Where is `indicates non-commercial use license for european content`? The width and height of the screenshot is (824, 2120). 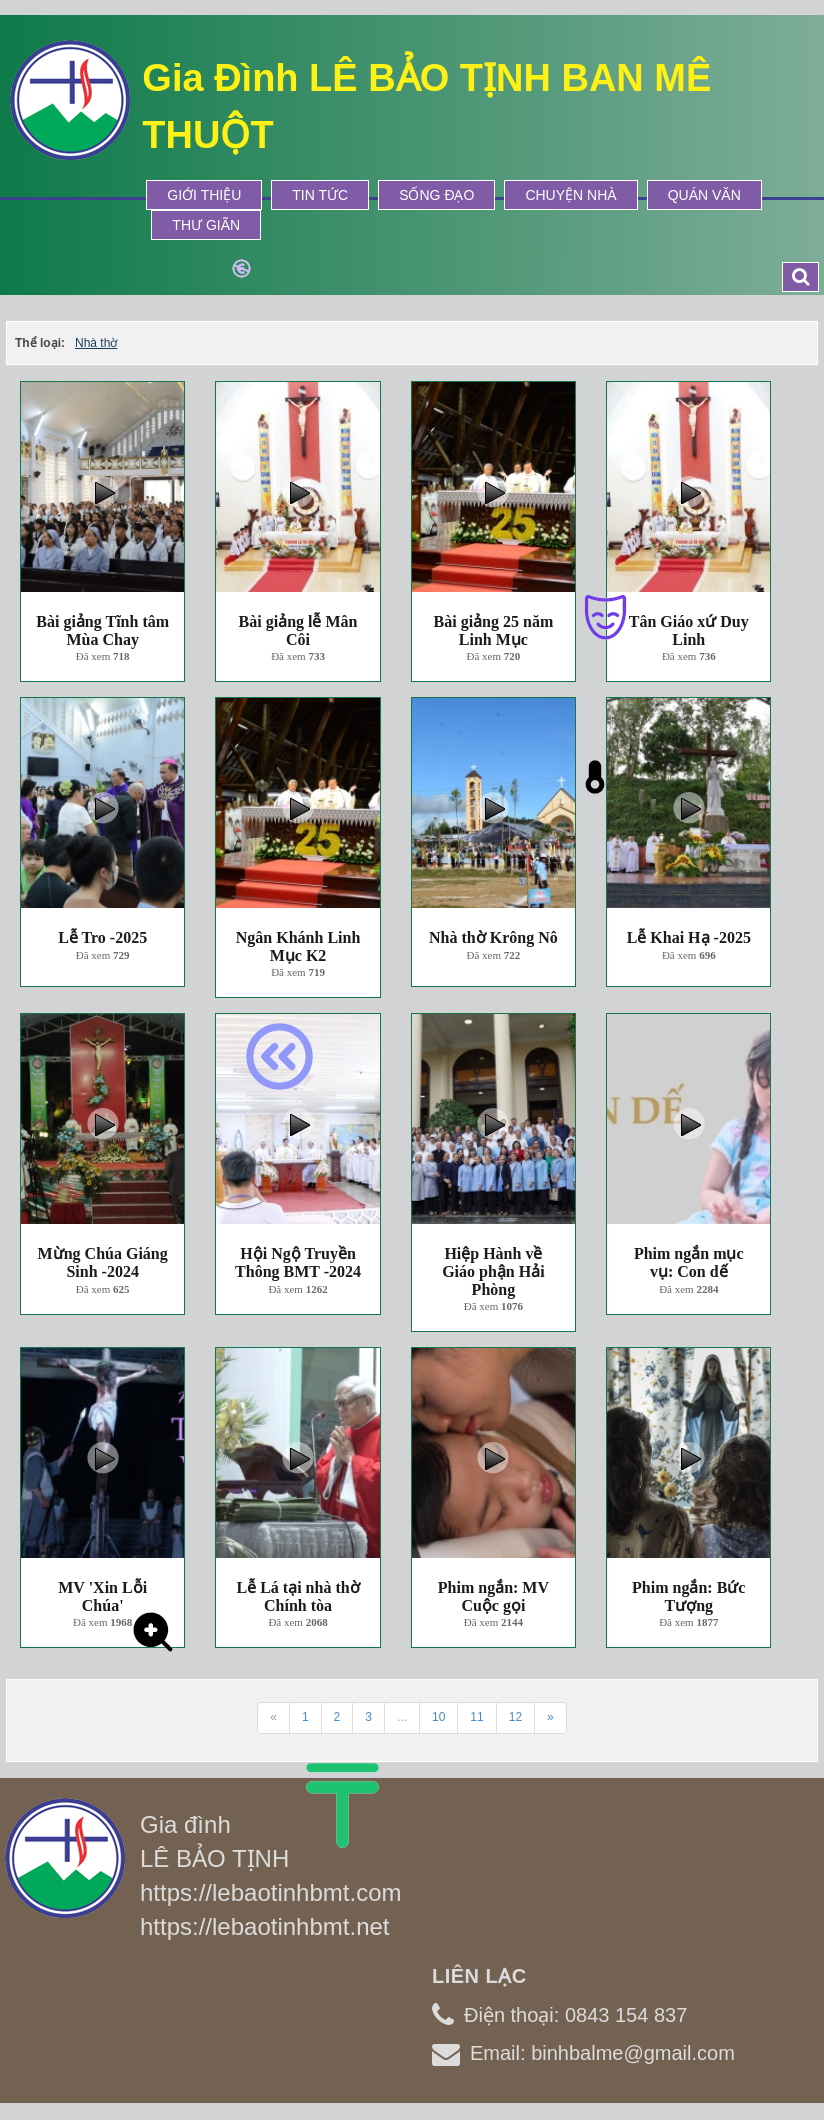
indicates non-commercial use license for european content is located at coordinates (241, 268).